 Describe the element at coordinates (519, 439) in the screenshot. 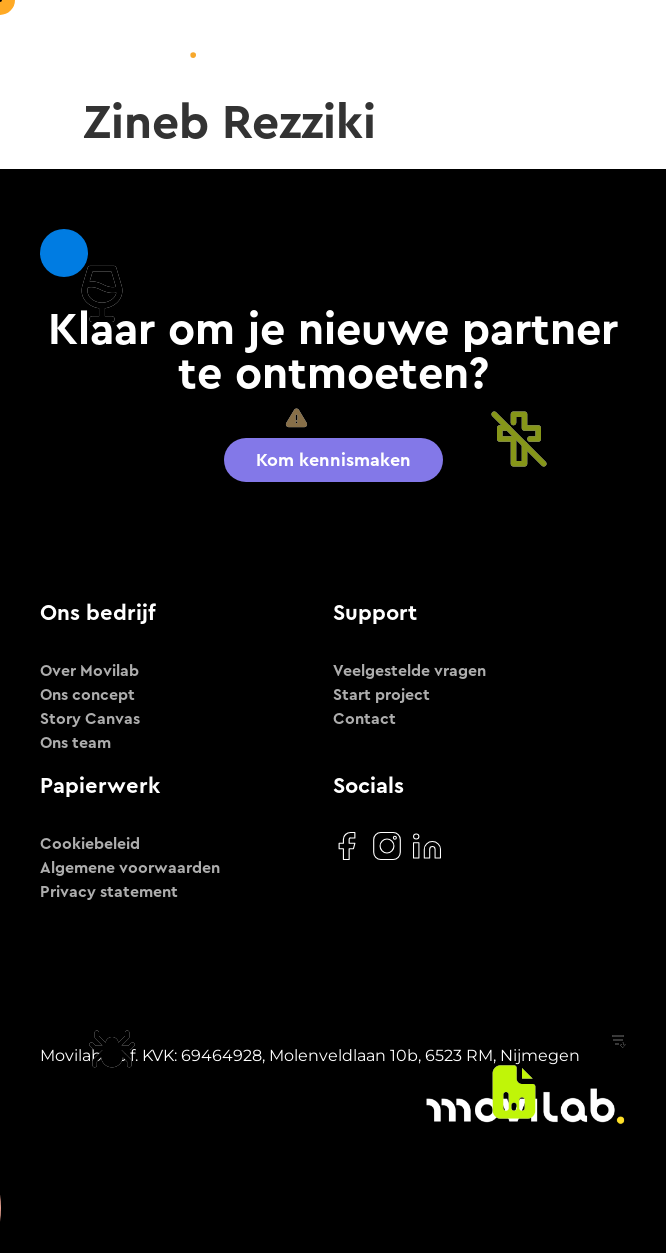

I see `medical or health features disabled` at that location.